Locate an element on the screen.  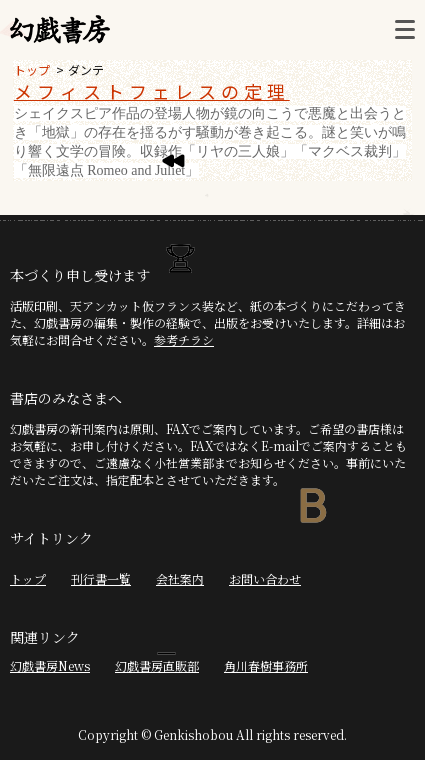
view achievements or awards is located at coordinates (180, 258).